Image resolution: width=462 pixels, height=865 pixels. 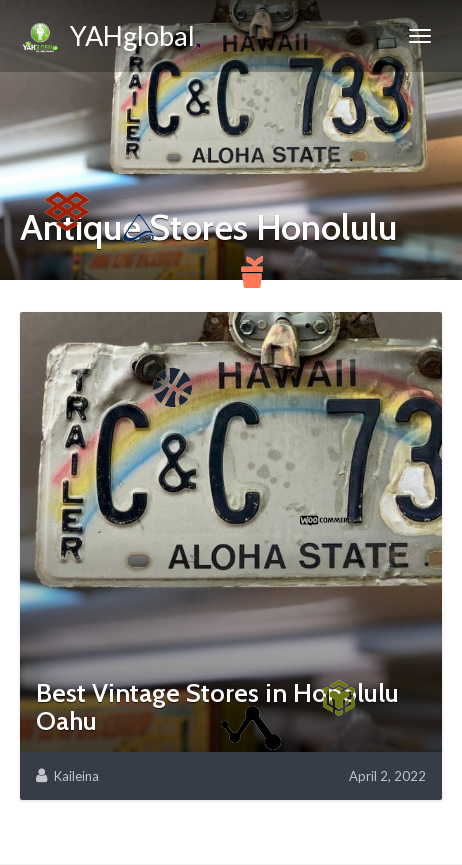 What do you see at coordinates (252, 272) in the screenshot?
I see `open the Kueski app` at bounding box center [252, 272].